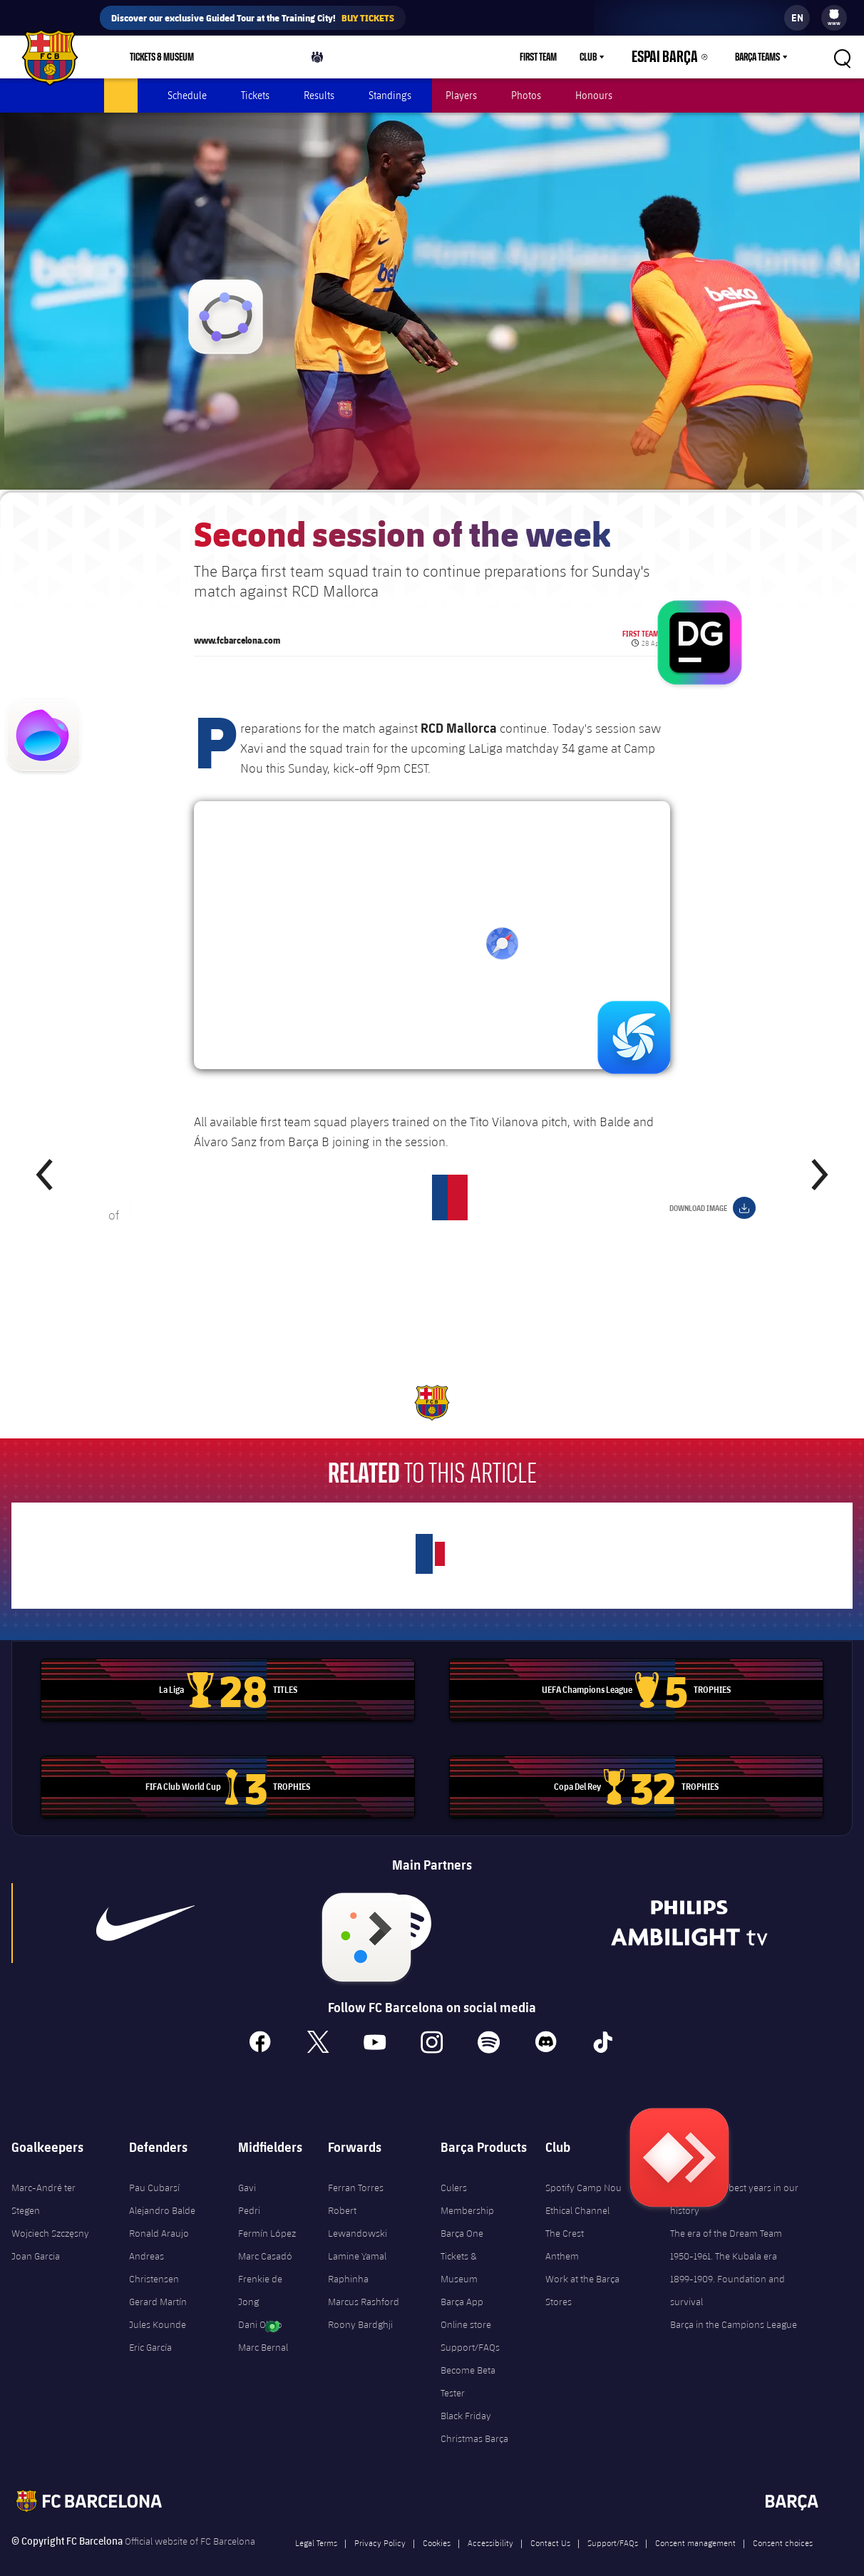 Image resolution: width=864 pixels, height=2576 pixels. I want to click on open the web browser, so click(502, 943).